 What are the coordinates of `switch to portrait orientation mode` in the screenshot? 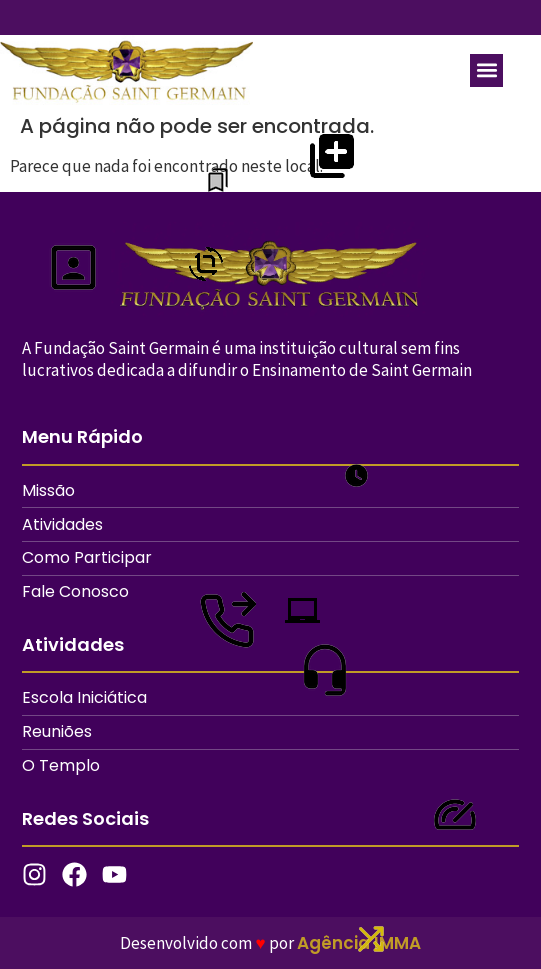 It's located at (73, 267).